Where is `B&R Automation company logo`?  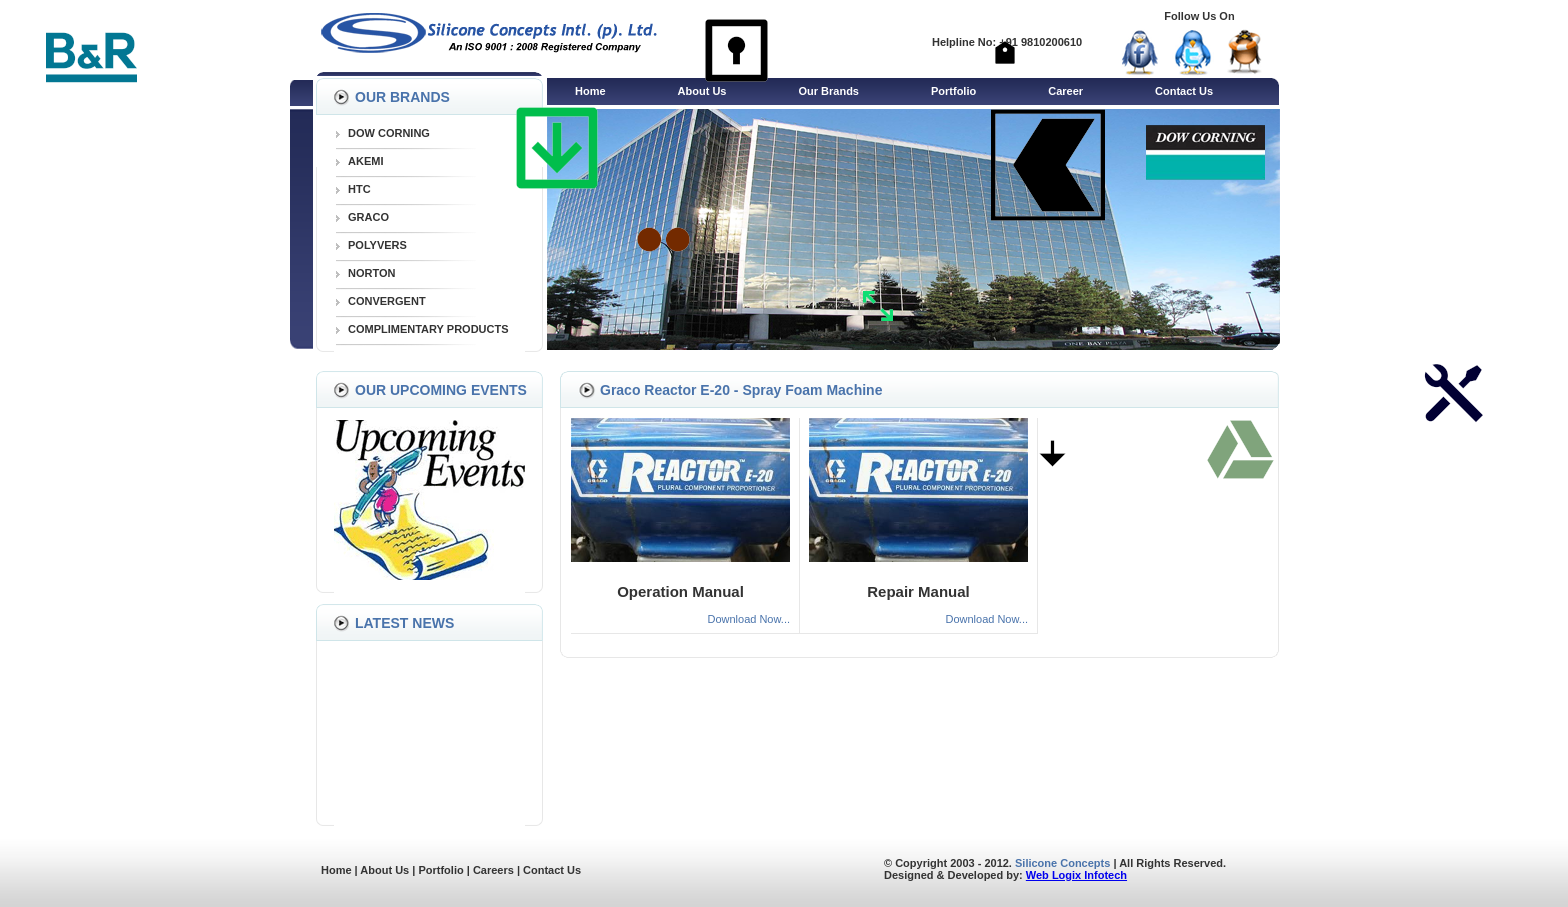 B&R Automation company logo is located at coordinates (91, 57).